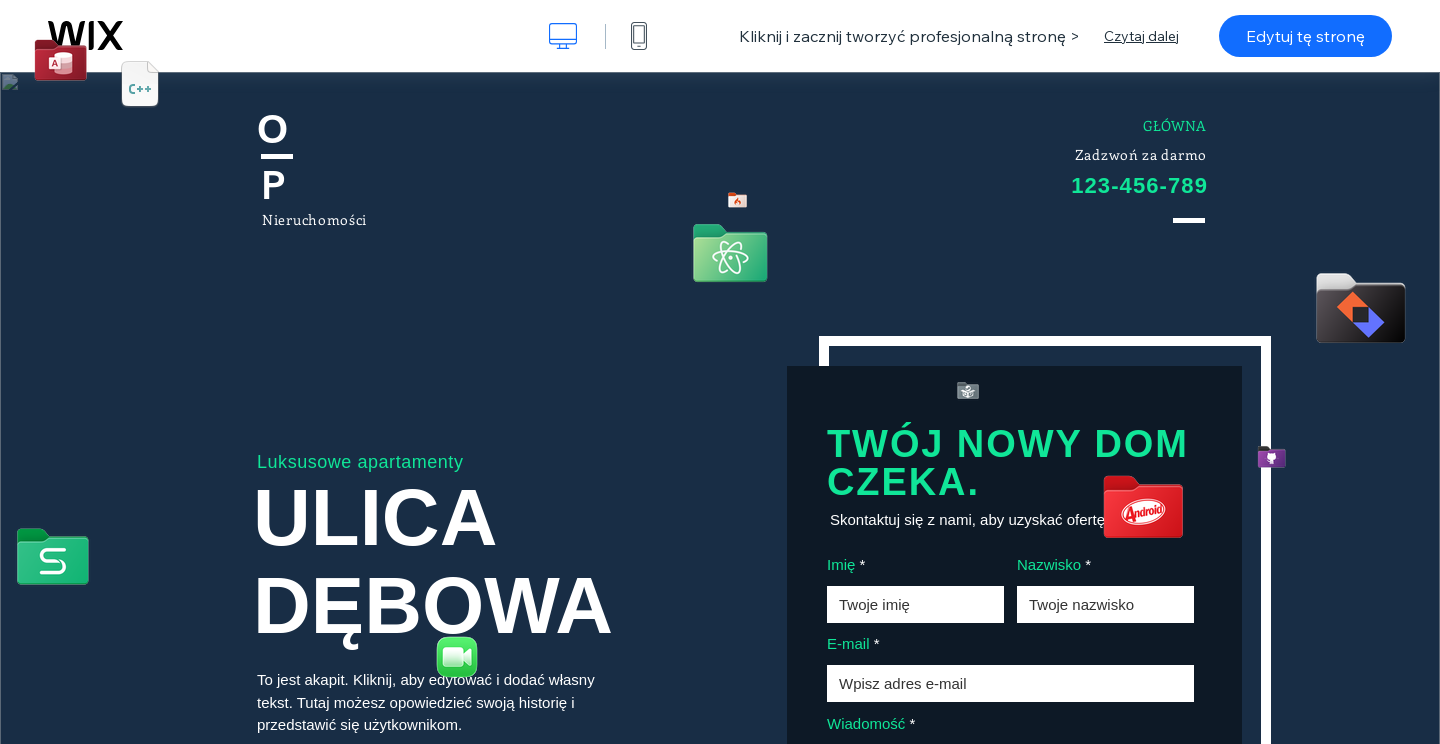  Describe the element at coordinates (730, 255) in the screenshot. I see `open atom editor project folder` at that location.